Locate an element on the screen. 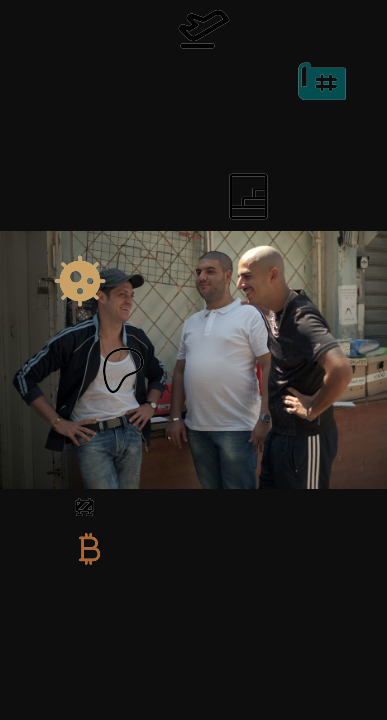 This screenshot has width=387, height=720. departing flight status indicator is located at coordinates (204, 28).